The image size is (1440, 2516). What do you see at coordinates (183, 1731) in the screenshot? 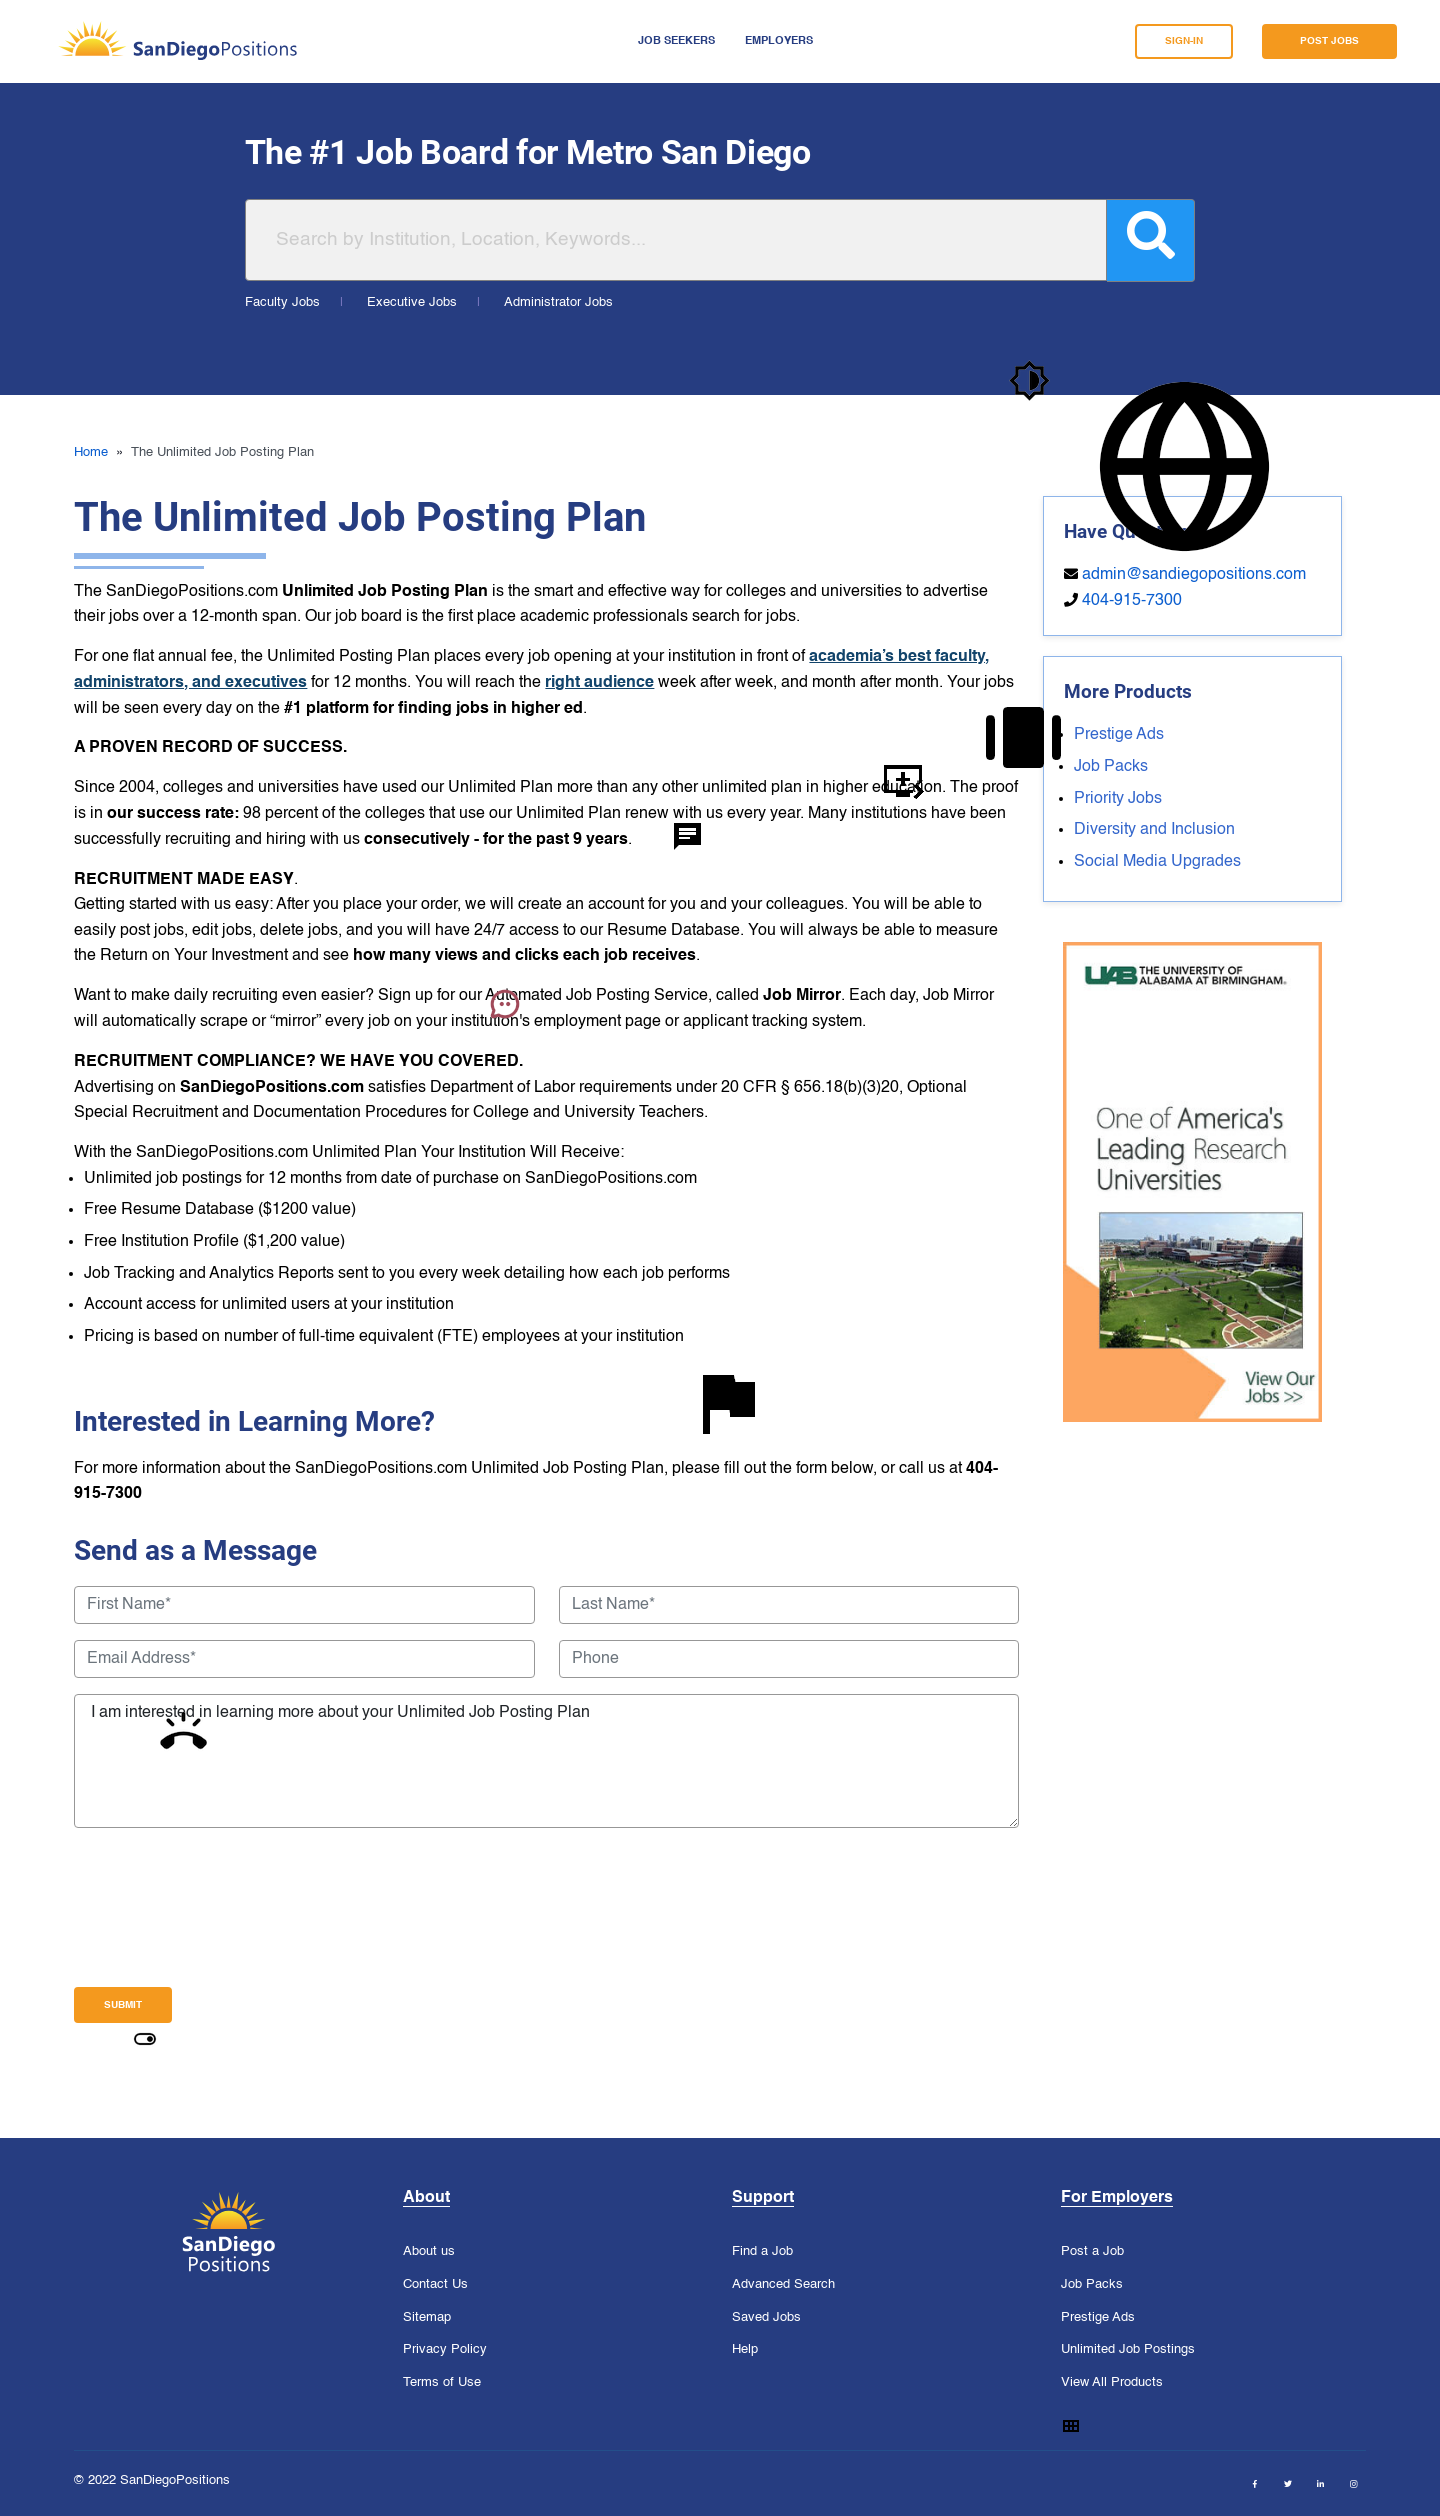
I see `incoming call alert` at bounding box center [183, 1731].